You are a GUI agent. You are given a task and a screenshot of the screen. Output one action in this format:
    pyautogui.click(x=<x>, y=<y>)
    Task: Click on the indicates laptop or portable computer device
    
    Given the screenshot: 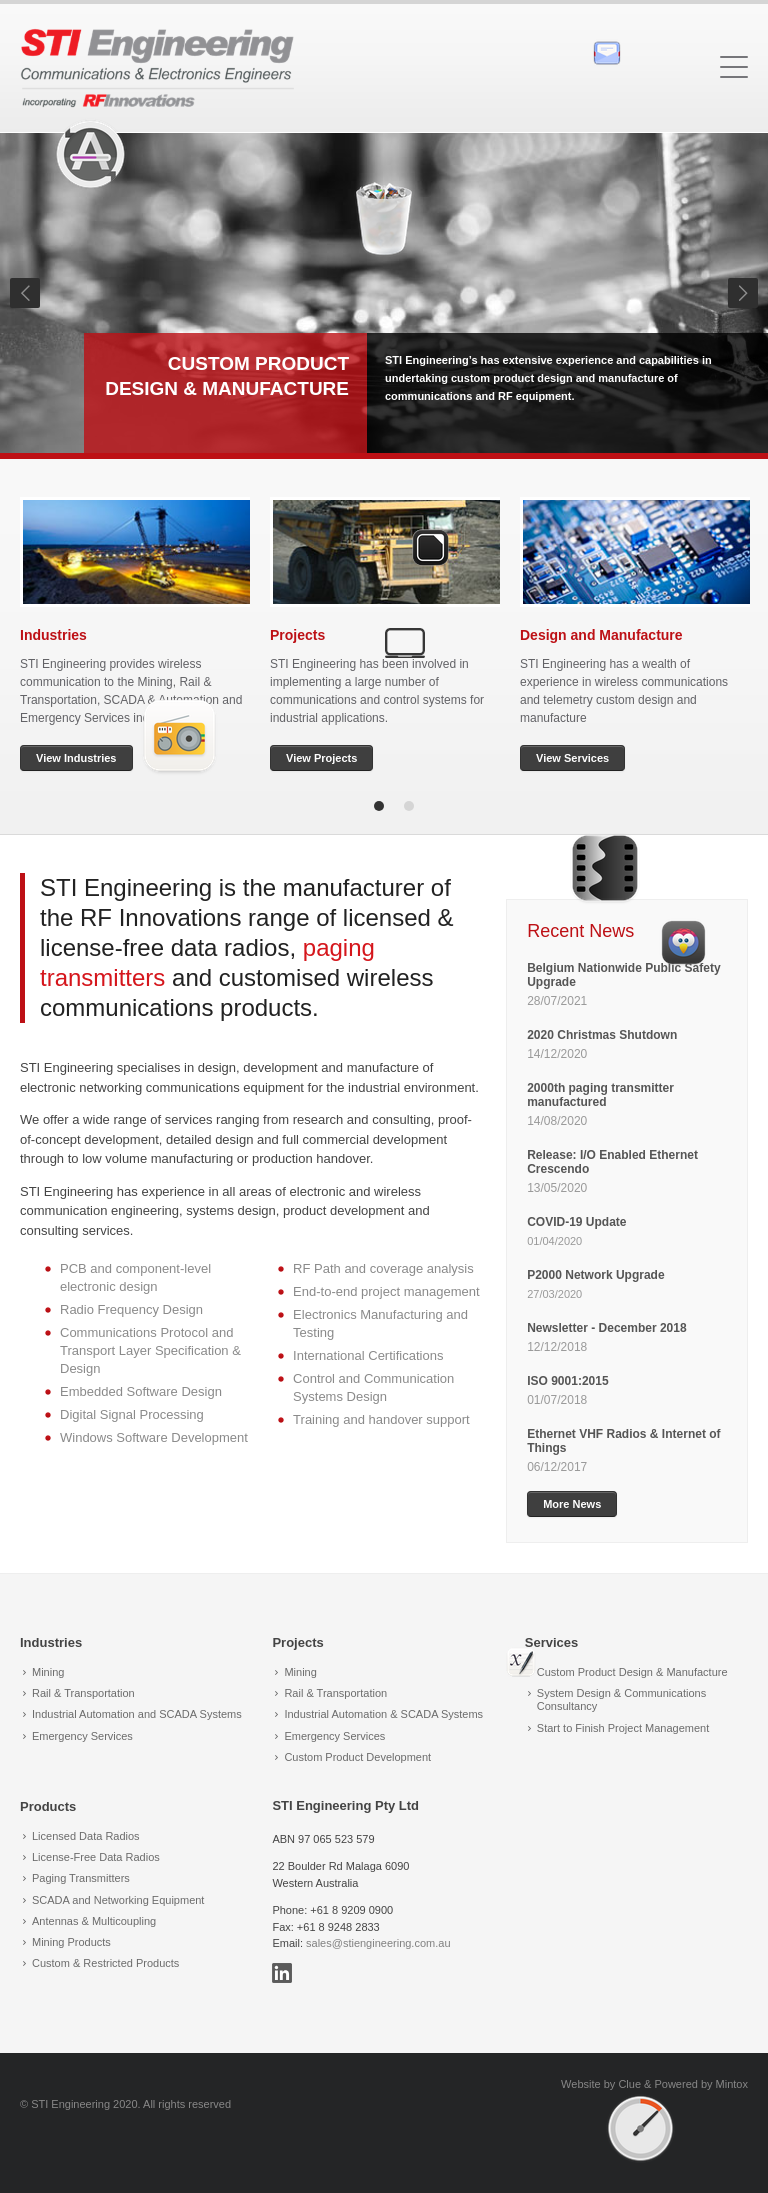 What is the action you would take?
    pyautogui.click(x=405, y=643)
    